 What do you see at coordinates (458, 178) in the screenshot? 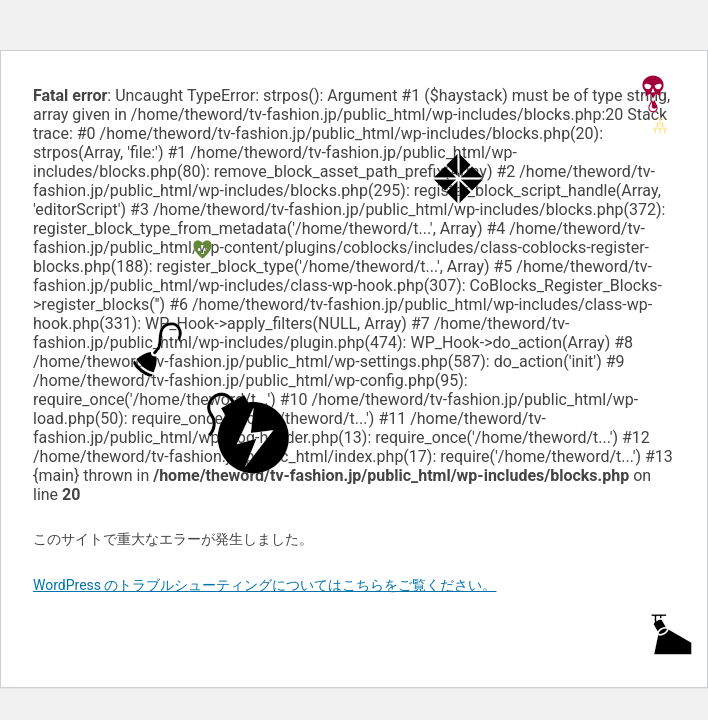
I see `toggle grid or quadrant view` at bounding box center [458, 178].